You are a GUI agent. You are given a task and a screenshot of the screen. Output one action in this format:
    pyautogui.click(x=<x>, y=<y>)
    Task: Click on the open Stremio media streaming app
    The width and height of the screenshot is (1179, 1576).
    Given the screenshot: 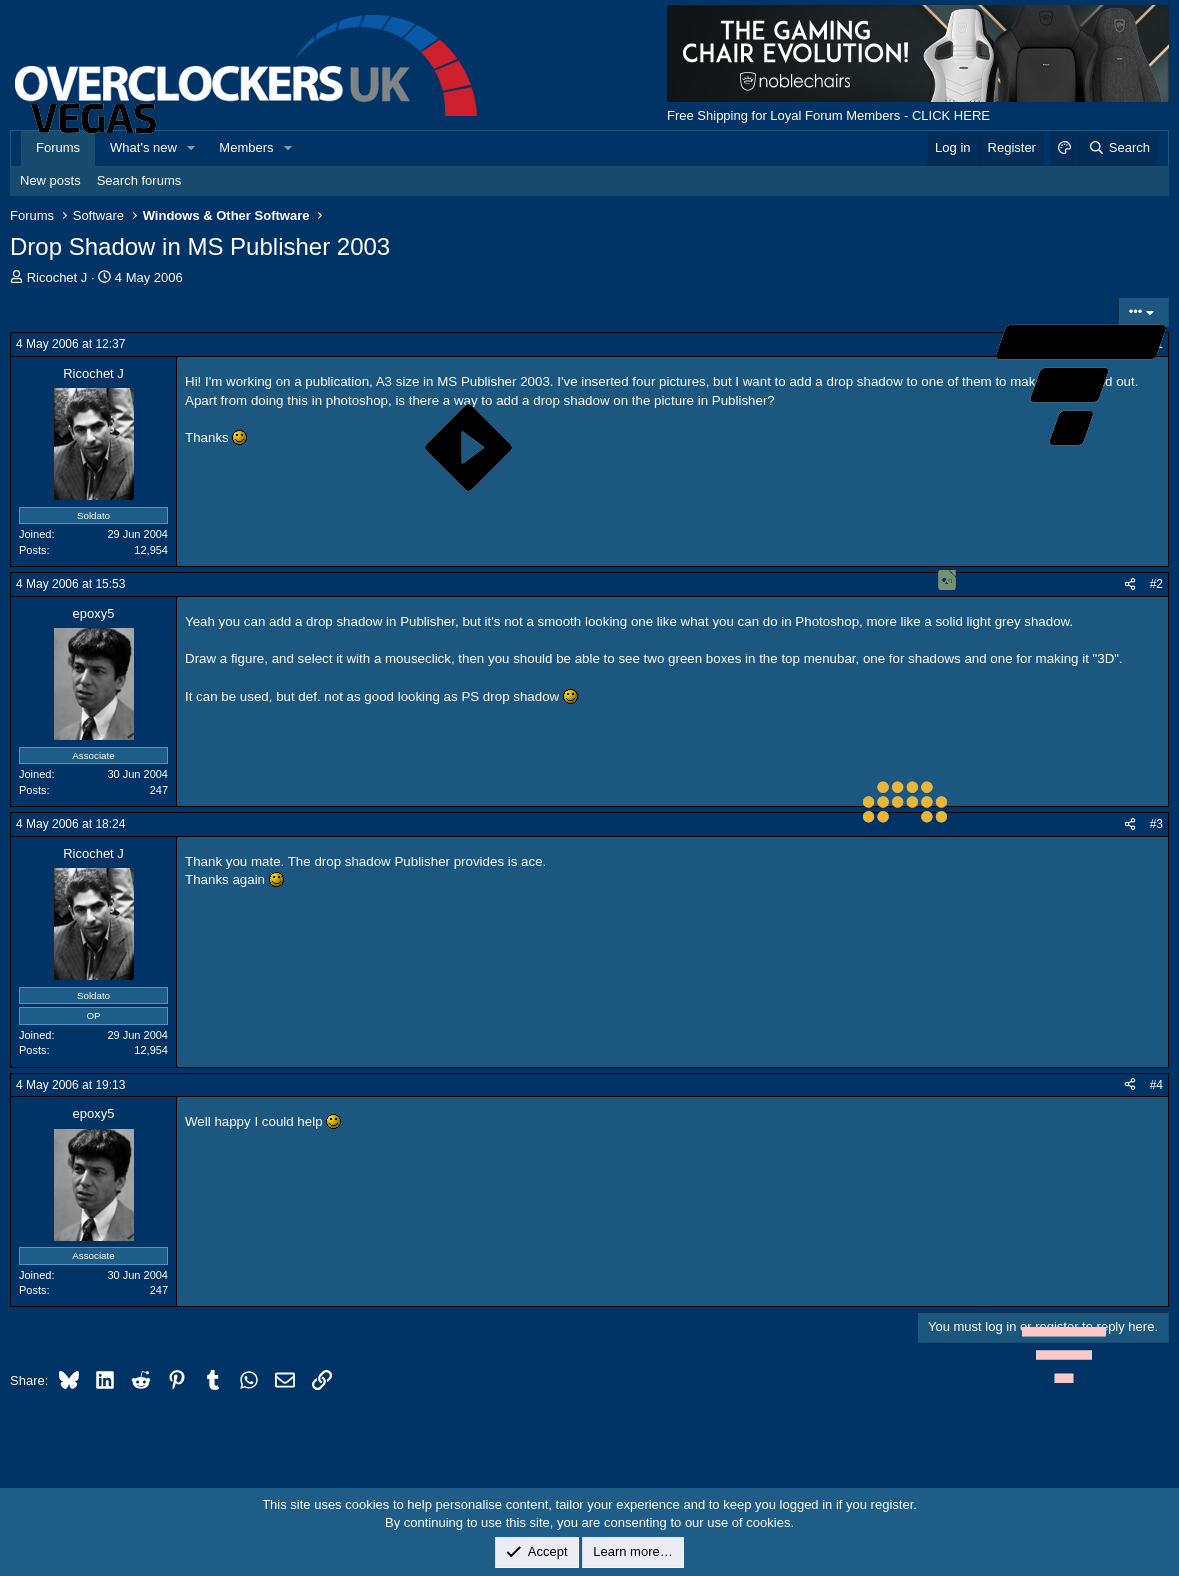 What is the action you would take?
    pyautogui.click(x=468, y=447)
    